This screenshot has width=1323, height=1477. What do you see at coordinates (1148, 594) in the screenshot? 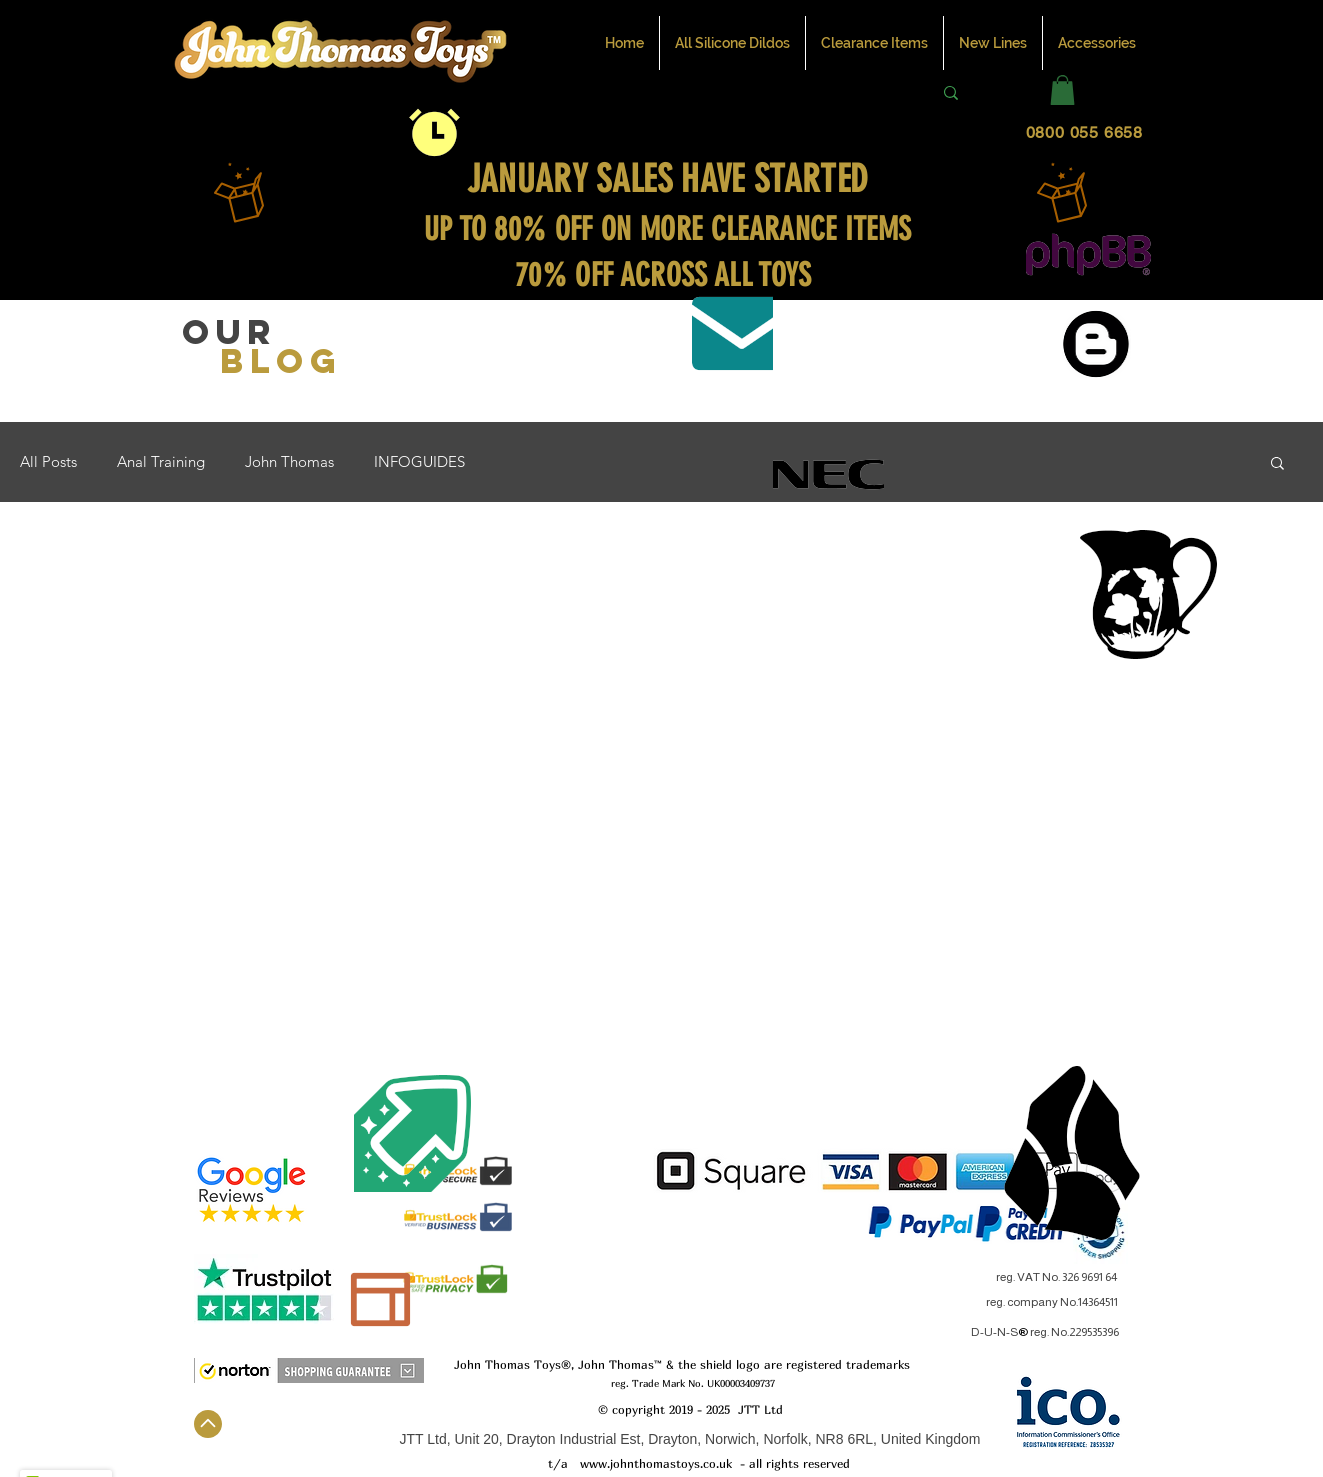
I see `charles web debugging proxy application` at bounding box center [1148, 594].